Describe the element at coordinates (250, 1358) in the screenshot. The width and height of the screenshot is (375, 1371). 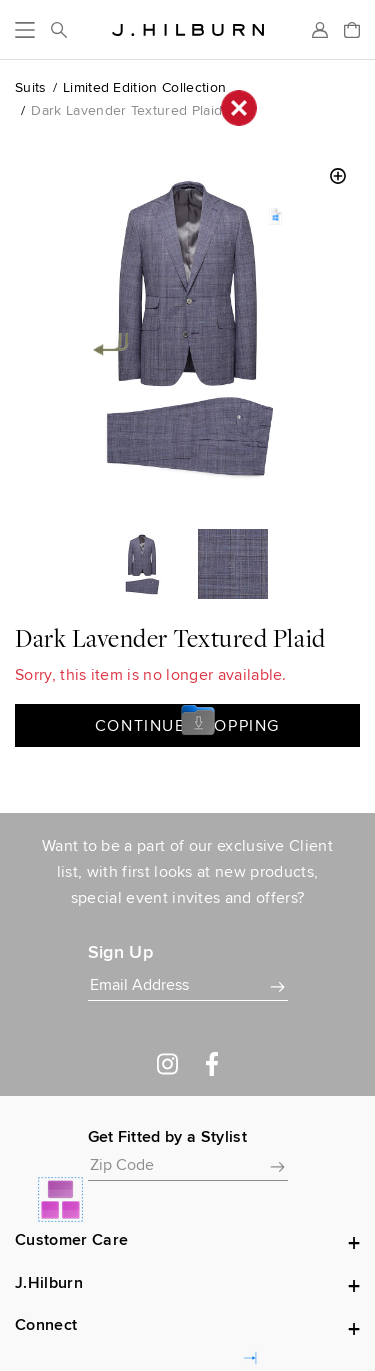
I see `go to the last item or page` at that location.